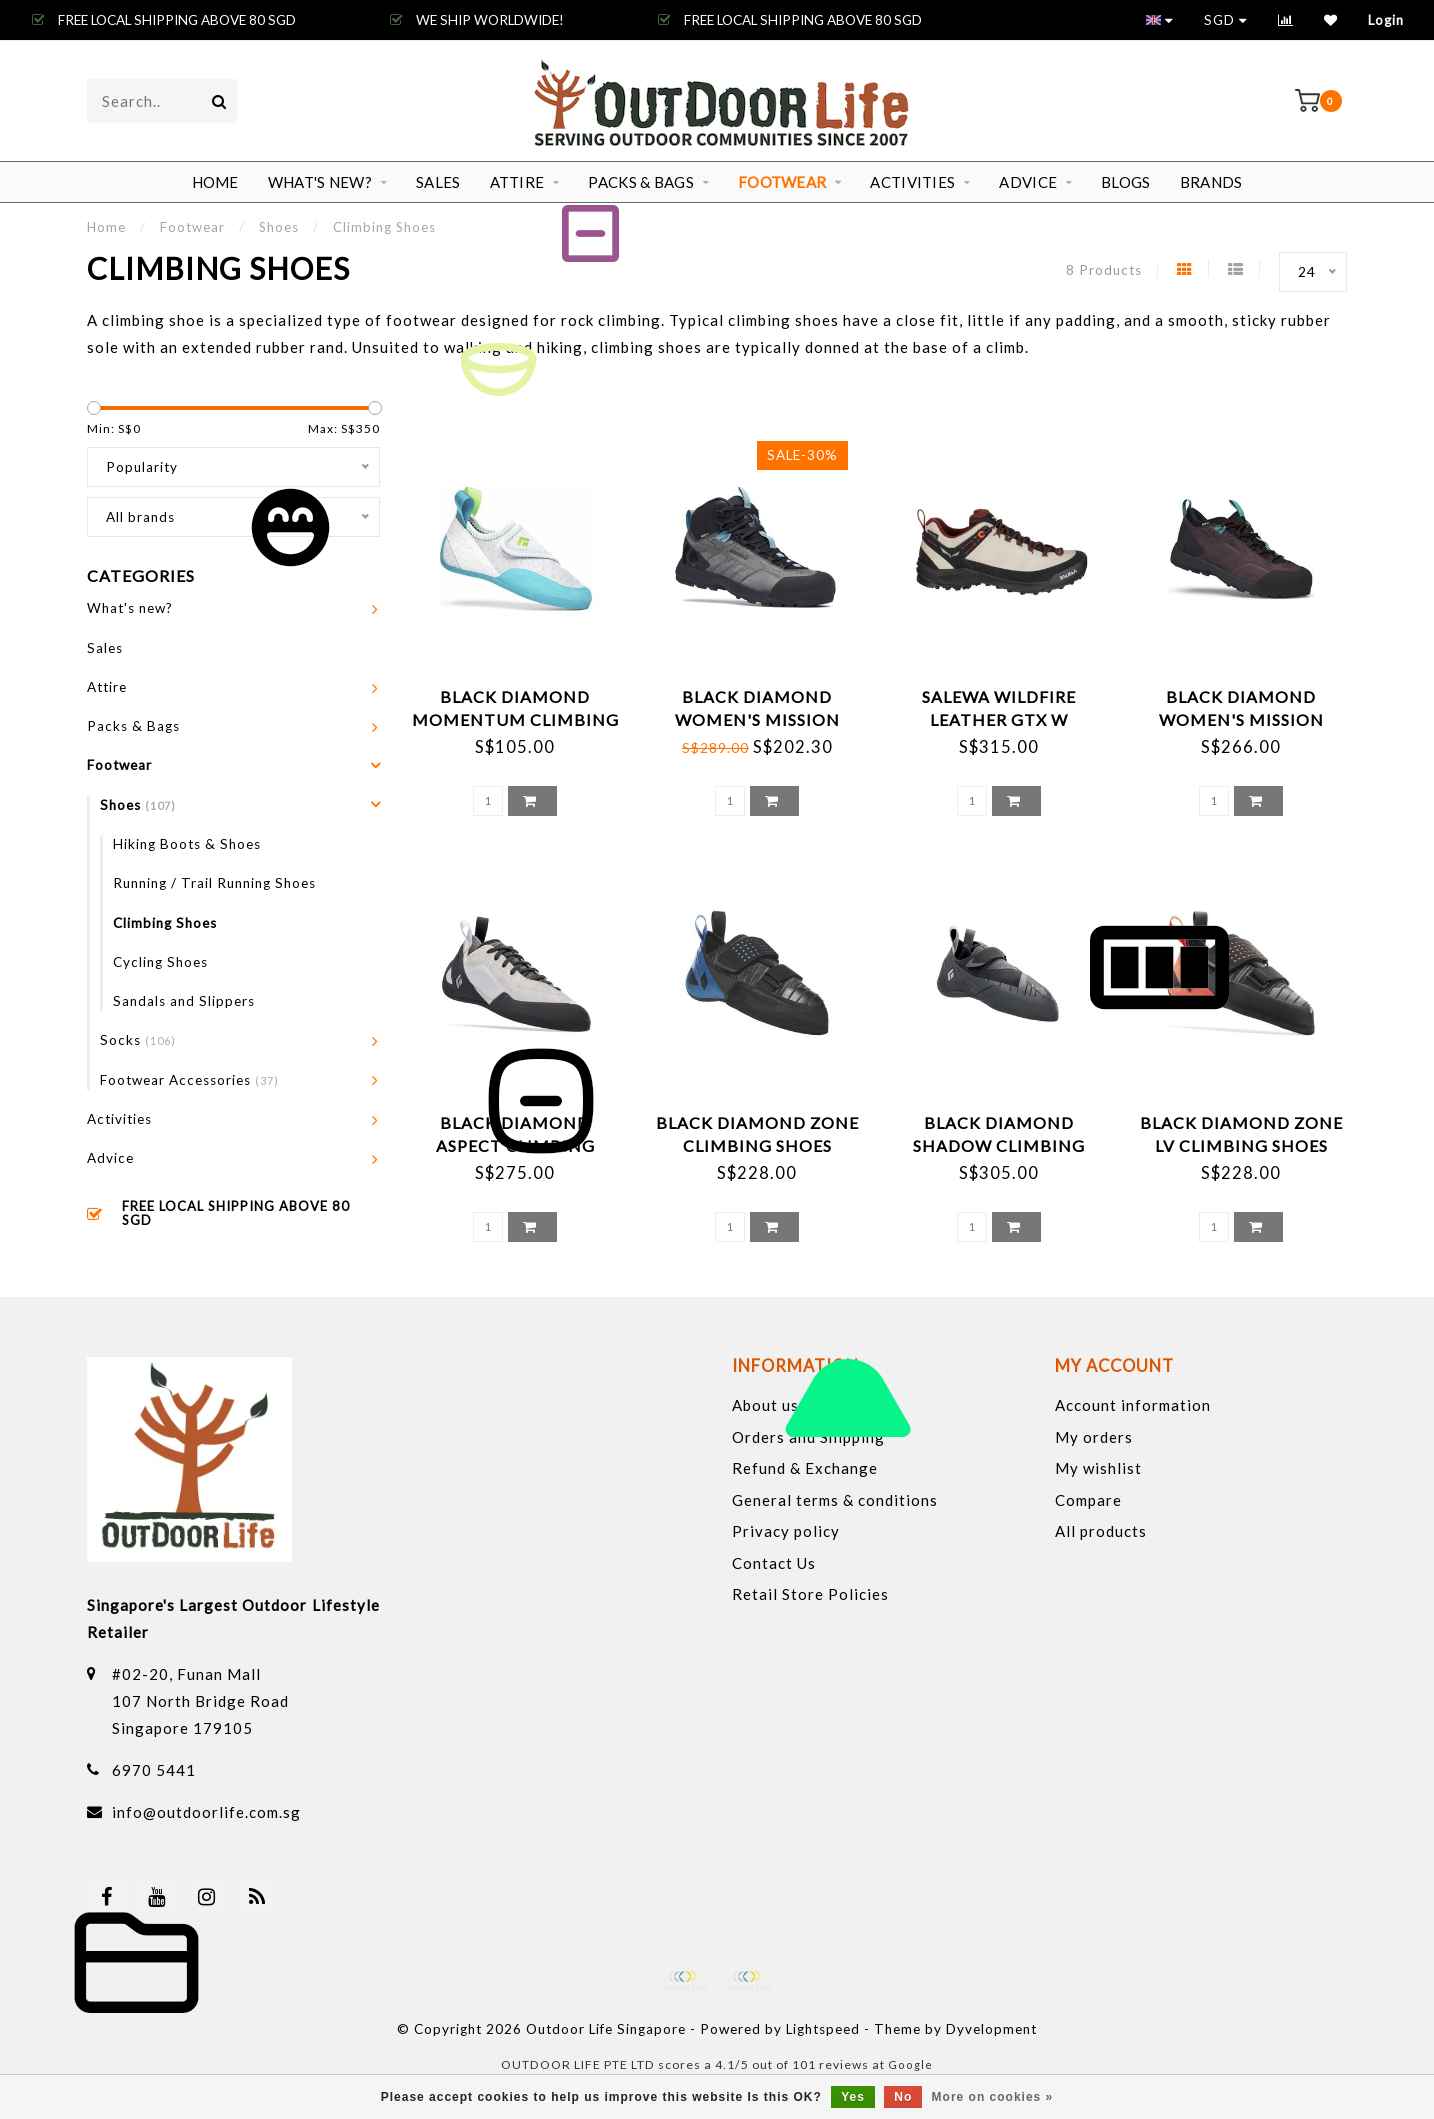 This screenshot has width=1434, height=2119. What do you see at coordinates (590, 233) in the screenshot?
I see `remove or delete an item` at bounding box center [590, 233].